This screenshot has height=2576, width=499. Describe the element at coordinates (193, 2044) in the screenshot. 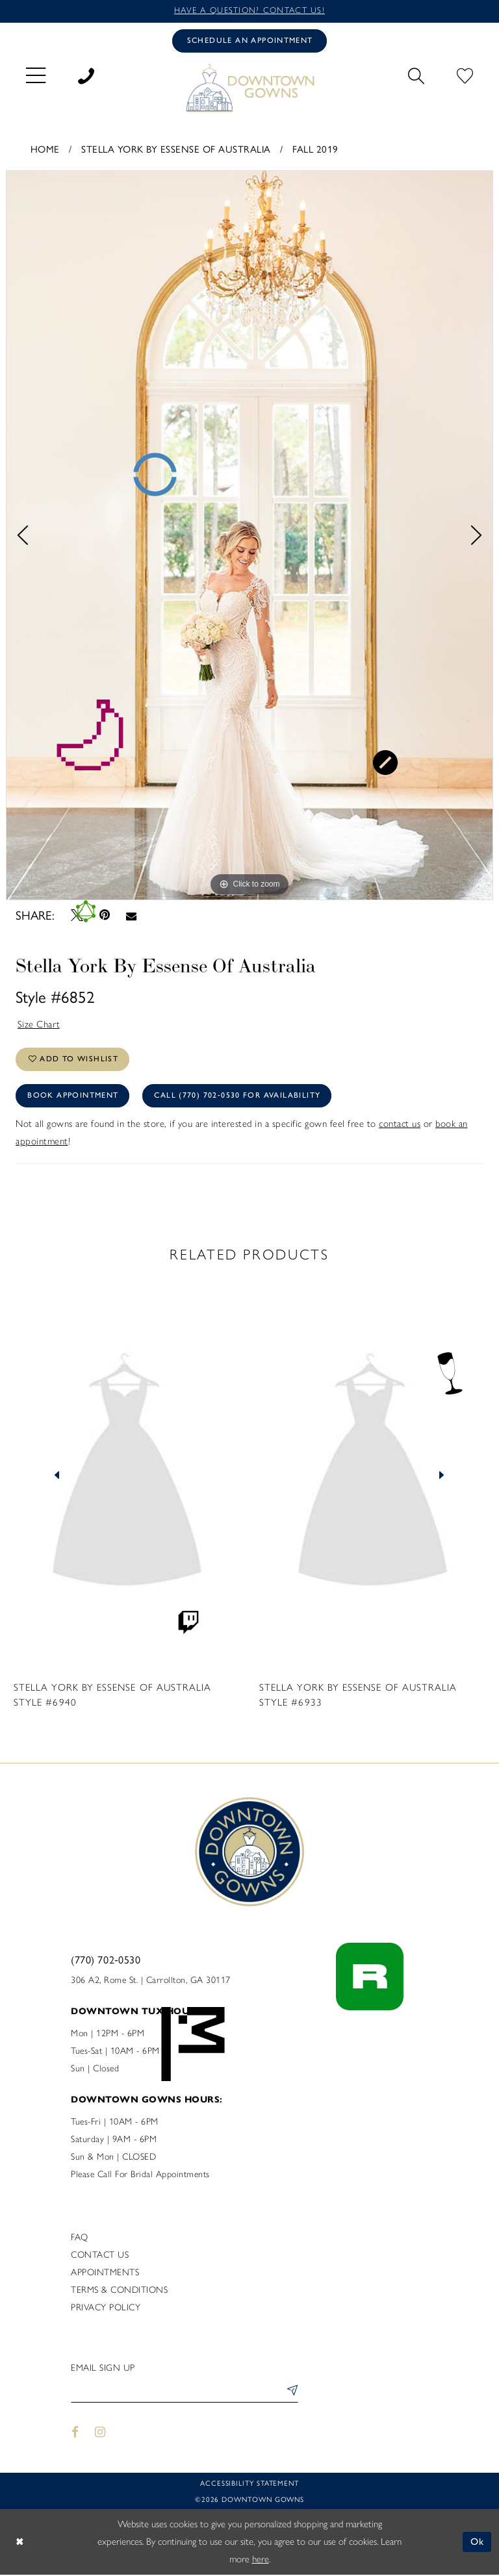

I see `mozilla corporation logo` at that location.